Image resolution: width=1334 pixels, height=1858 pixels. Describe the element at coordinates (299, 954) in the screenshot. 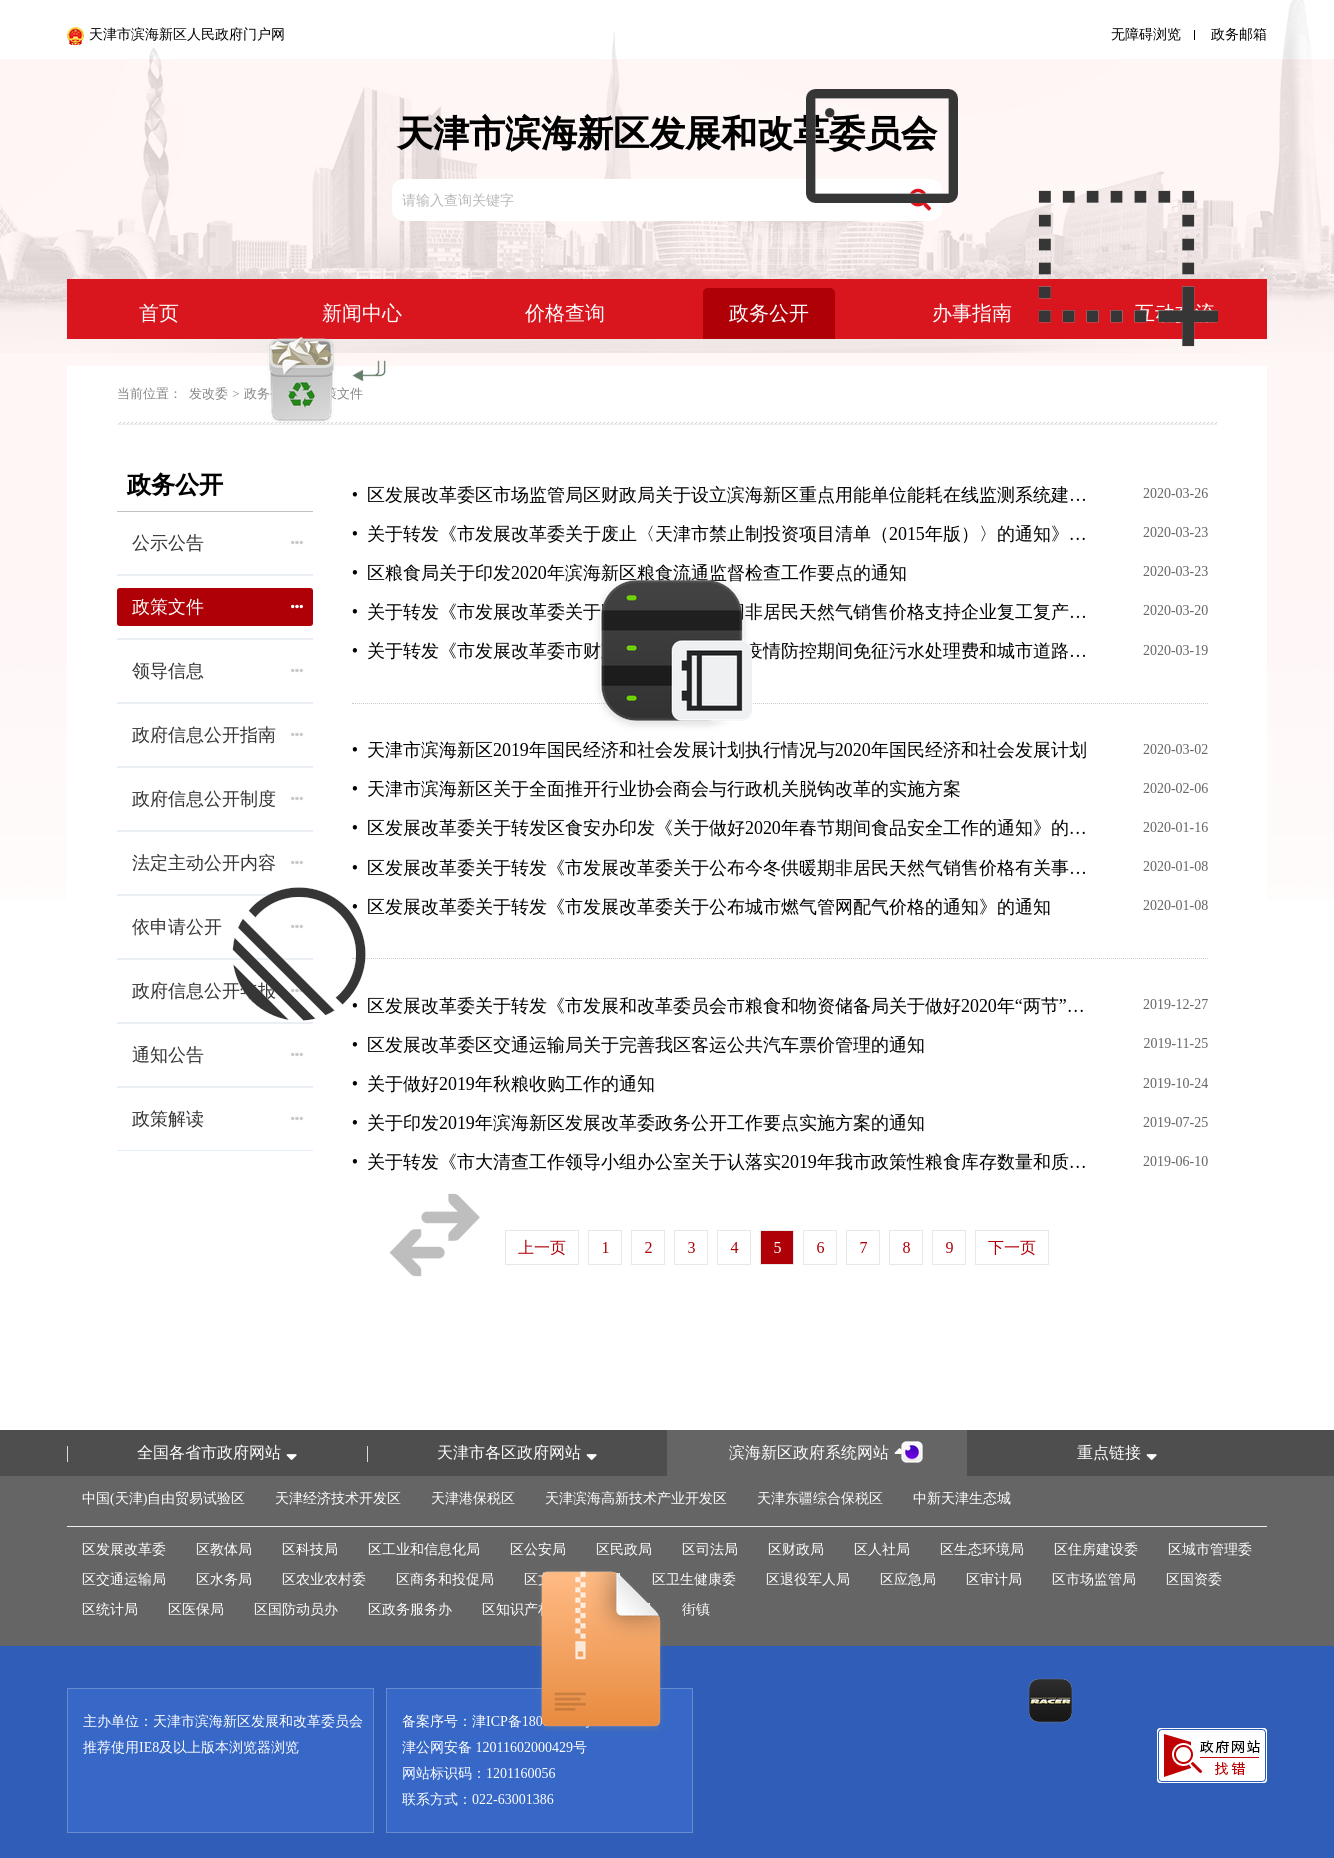

I see `open linear app` at that location.